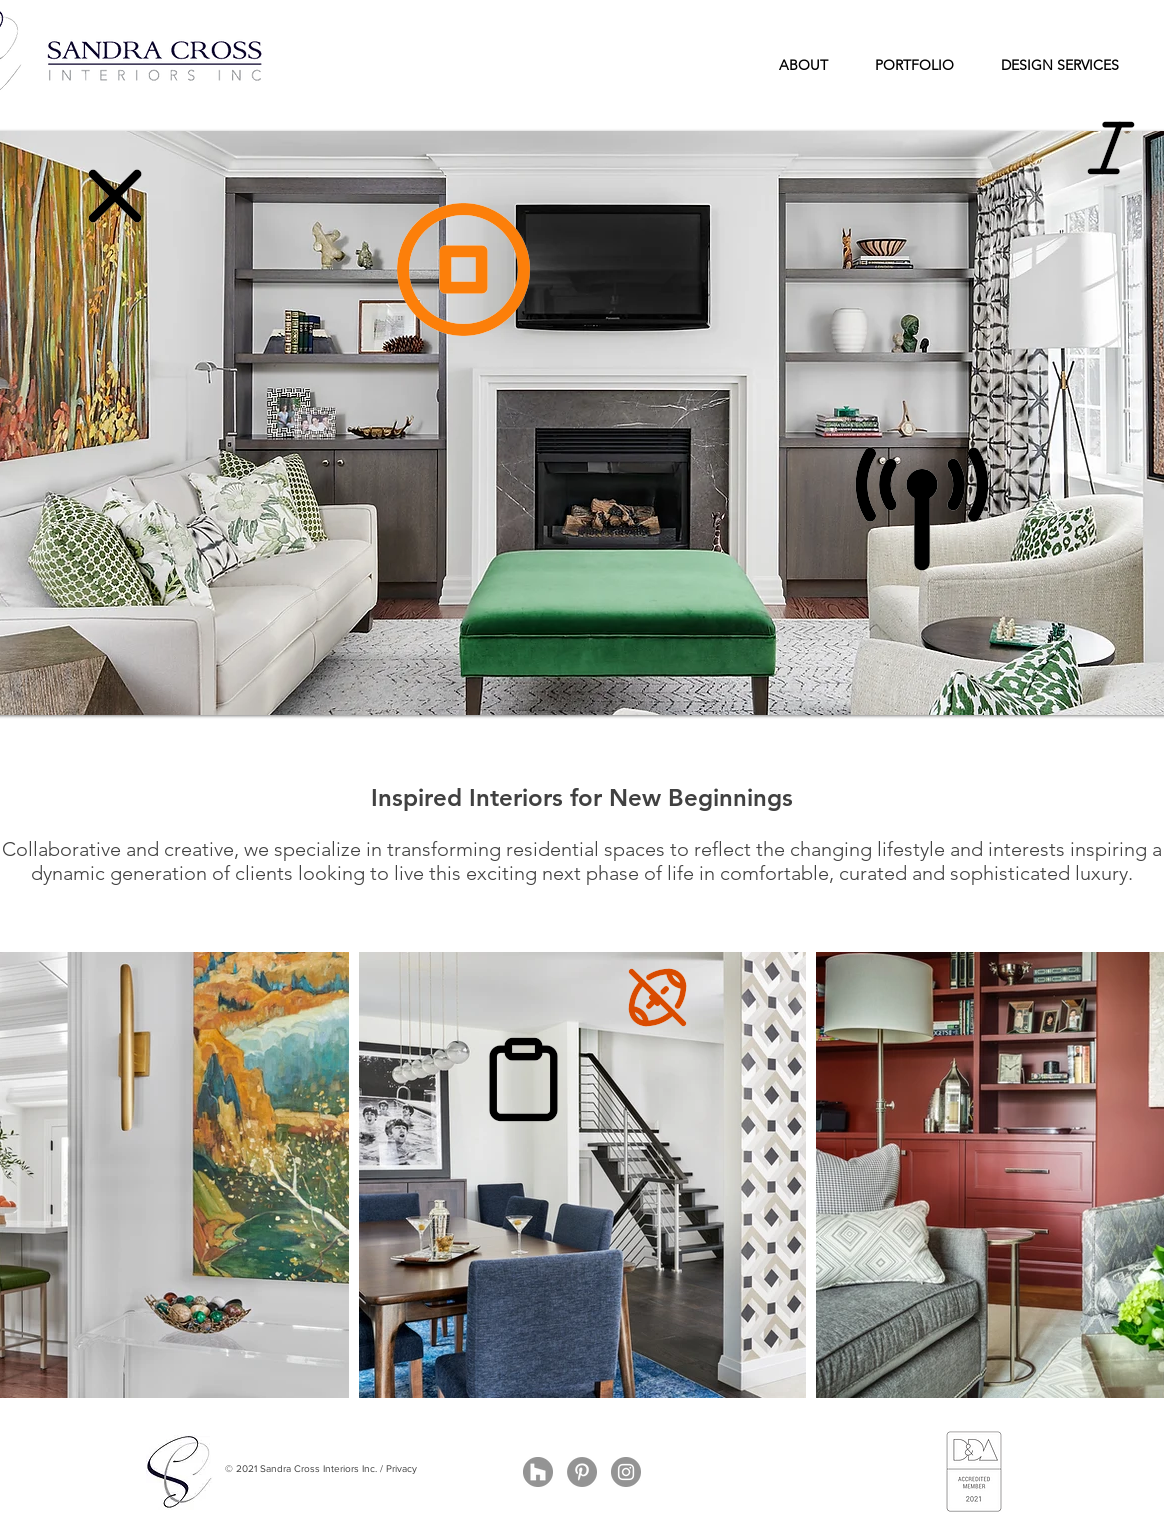 The image size is (1164, 1533). Describe the element at coordinates (922, 508) in the screenshot. I see `indicates active broadcast or live streaming` at that location.